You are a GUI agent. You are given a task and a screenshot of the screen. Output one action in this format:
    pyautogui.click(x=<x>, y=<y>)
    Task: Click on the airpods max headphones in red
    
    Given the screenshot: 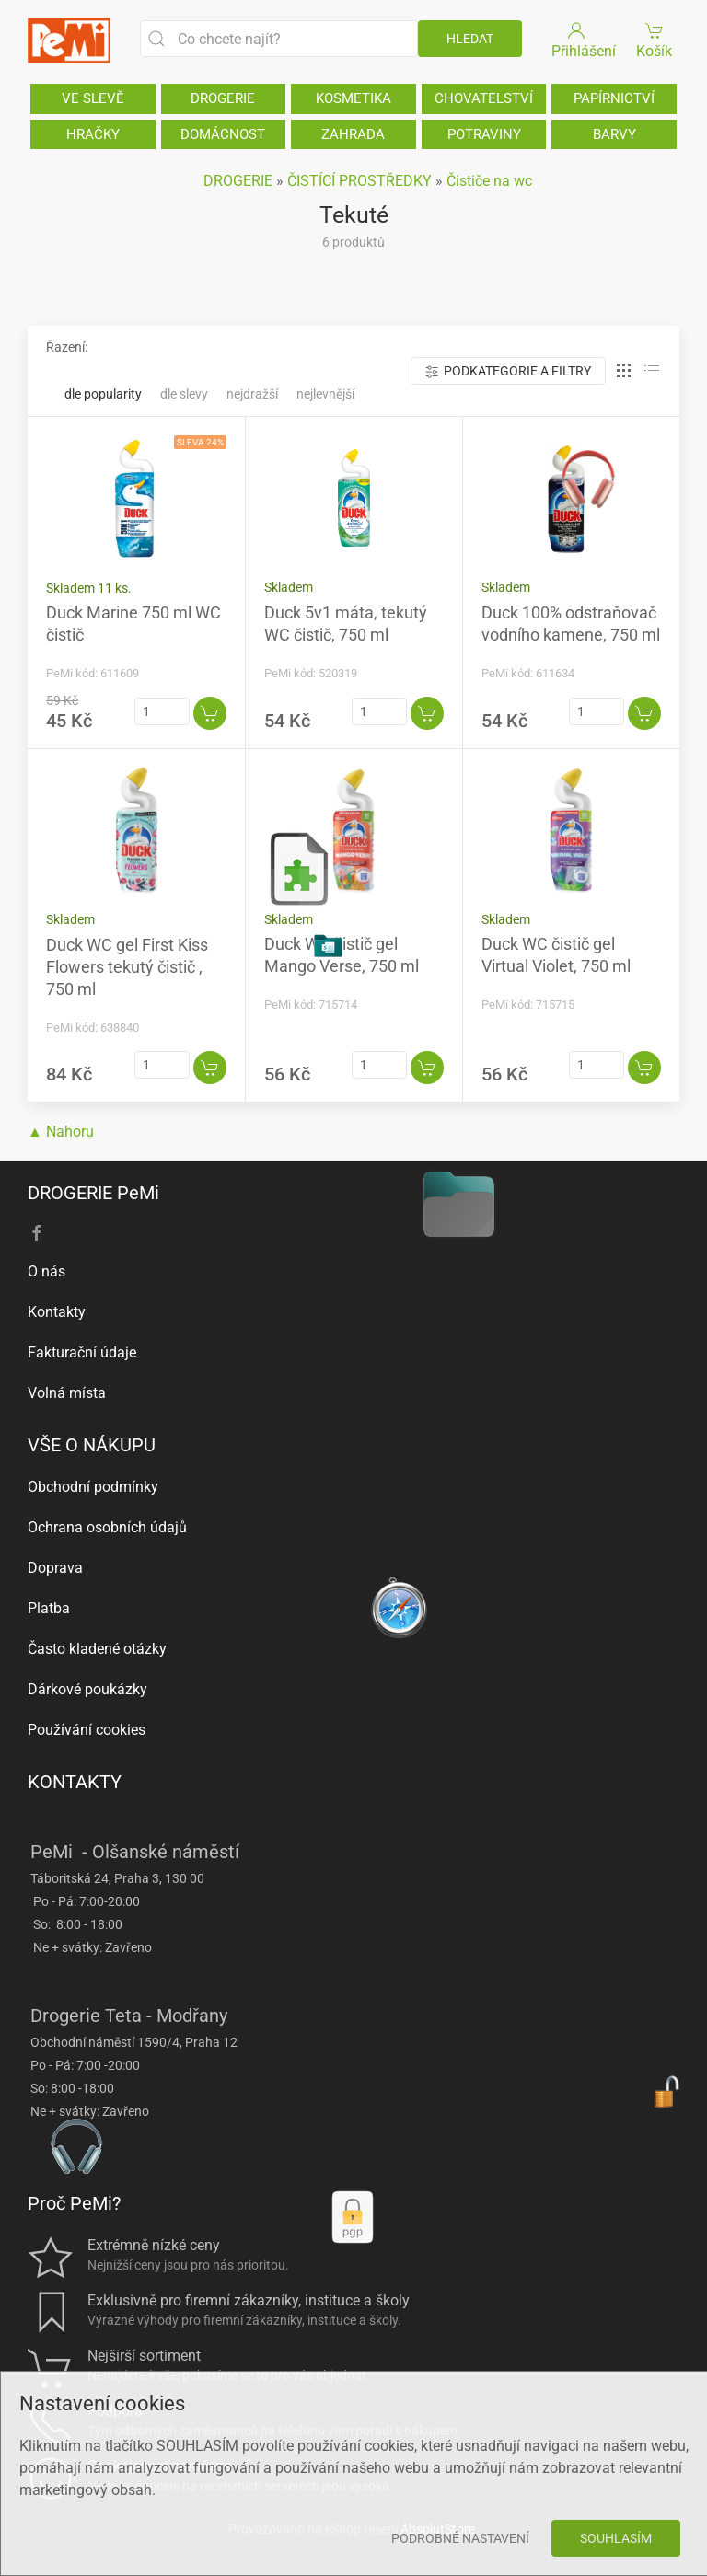 What is the action you would take?
    pyautogui.click(x=588, y=479)
    